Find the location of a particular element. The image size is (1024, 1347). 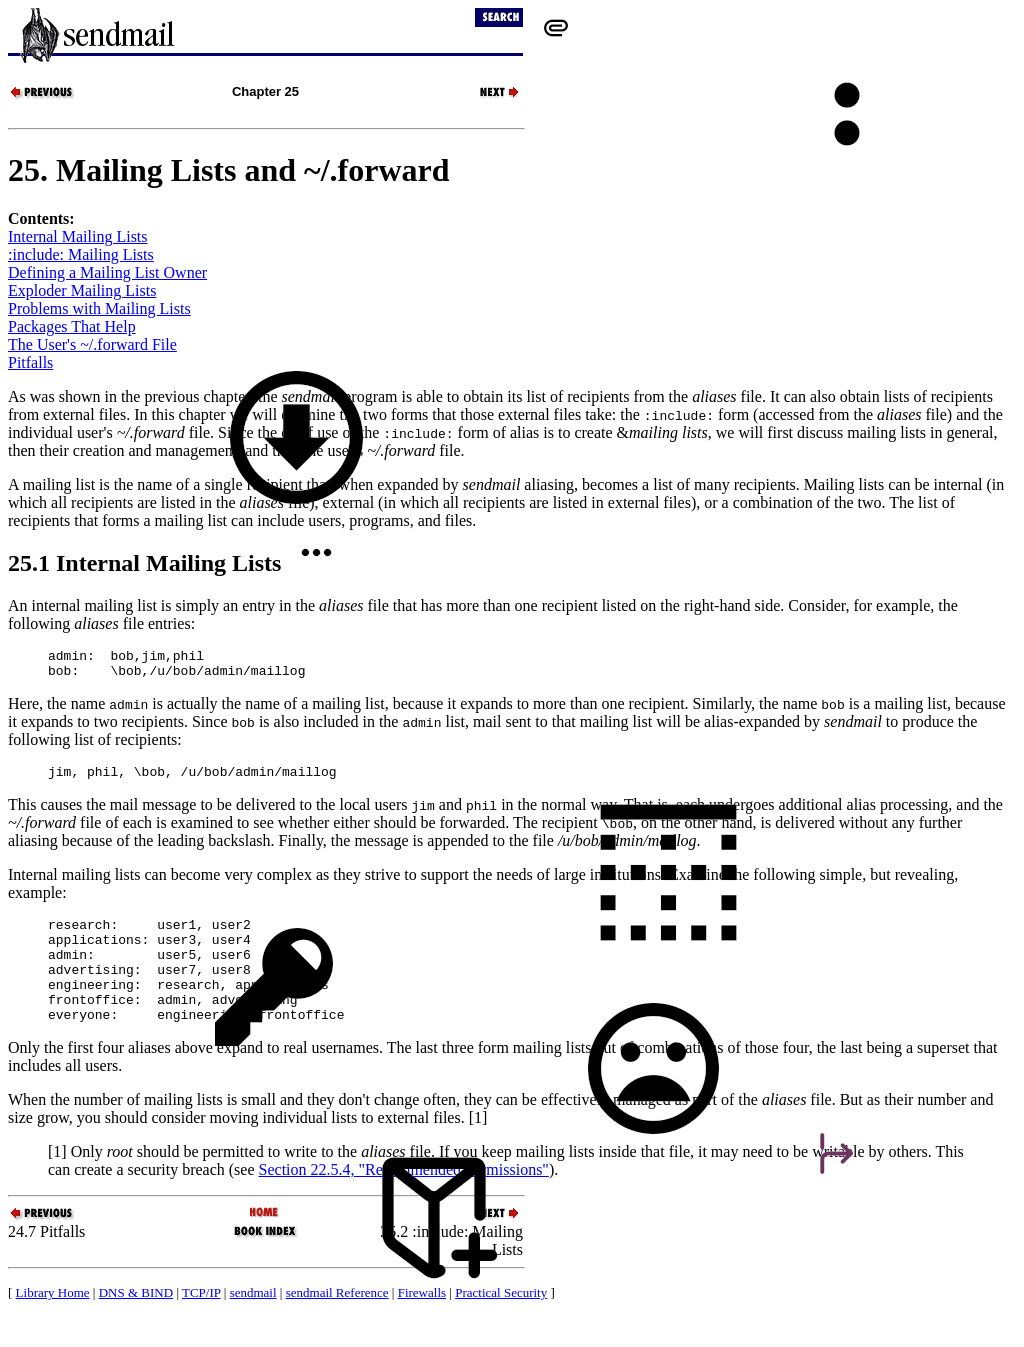

download a file or content is located at coordinates (296, 437).